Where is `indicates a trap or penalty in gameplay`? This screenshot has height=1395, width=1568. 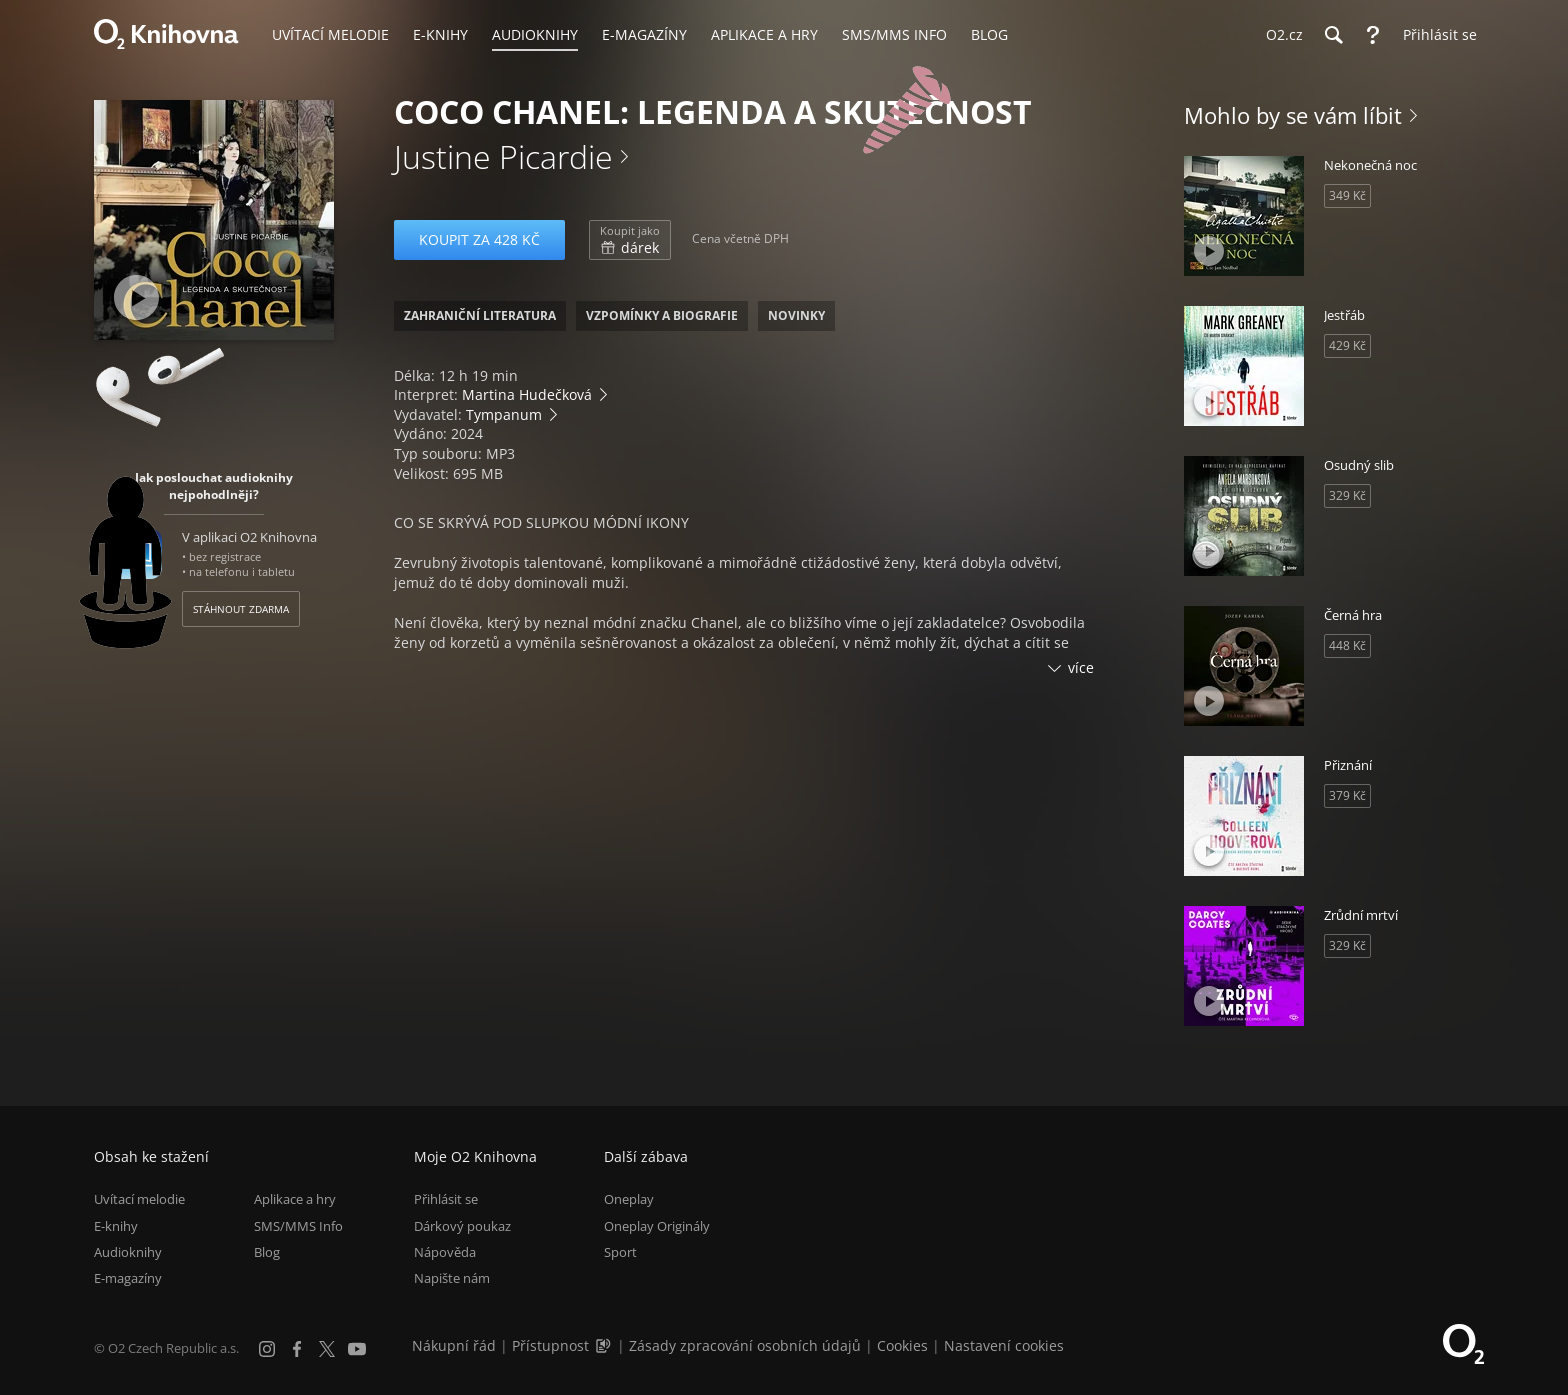 indicates a trap or penalty in gameplay is located at coordinates (125, 562).